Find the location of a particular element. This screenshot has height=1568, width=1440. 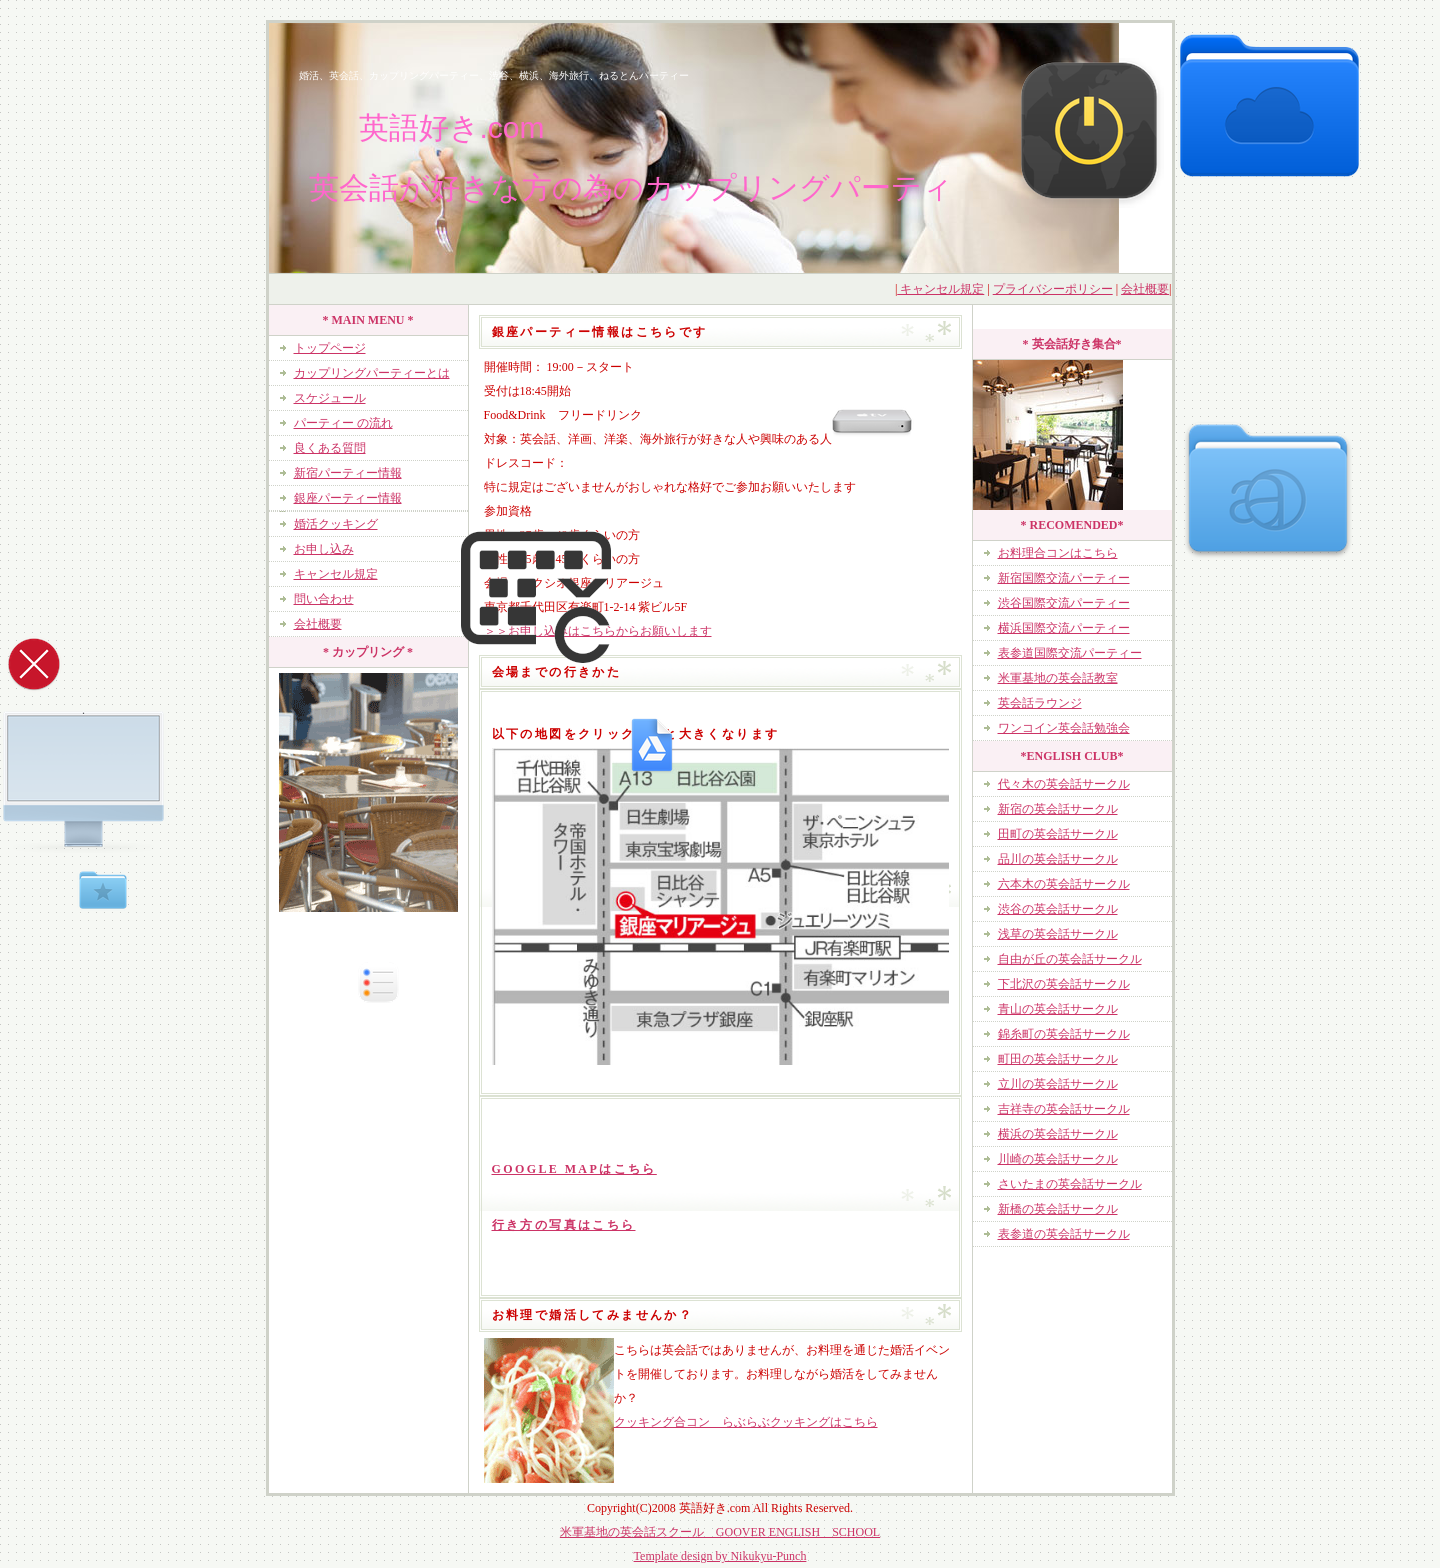

apple tv device or app is located at coordinates (872, 409).